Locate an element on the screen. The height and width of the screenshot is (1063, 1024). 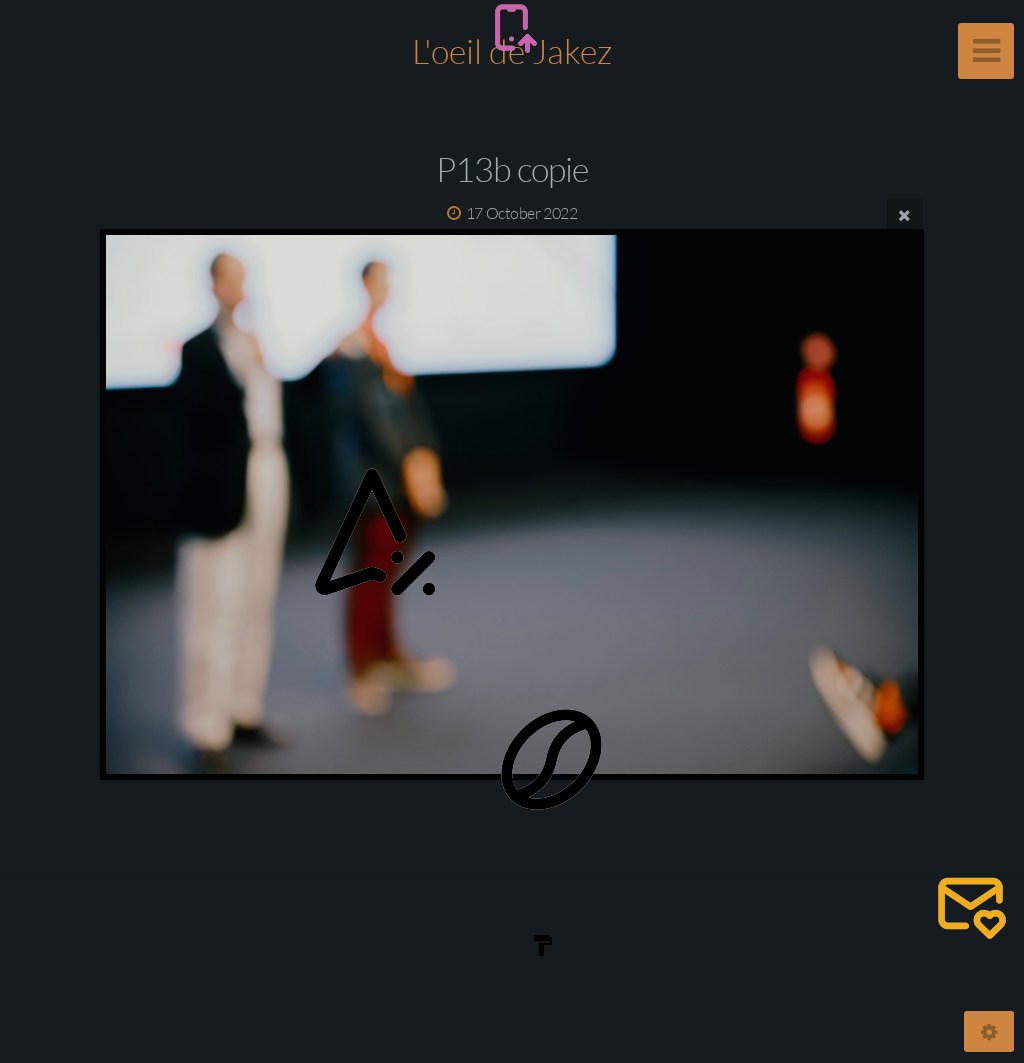
upload from mobile device is located at coordinates (511, 27).